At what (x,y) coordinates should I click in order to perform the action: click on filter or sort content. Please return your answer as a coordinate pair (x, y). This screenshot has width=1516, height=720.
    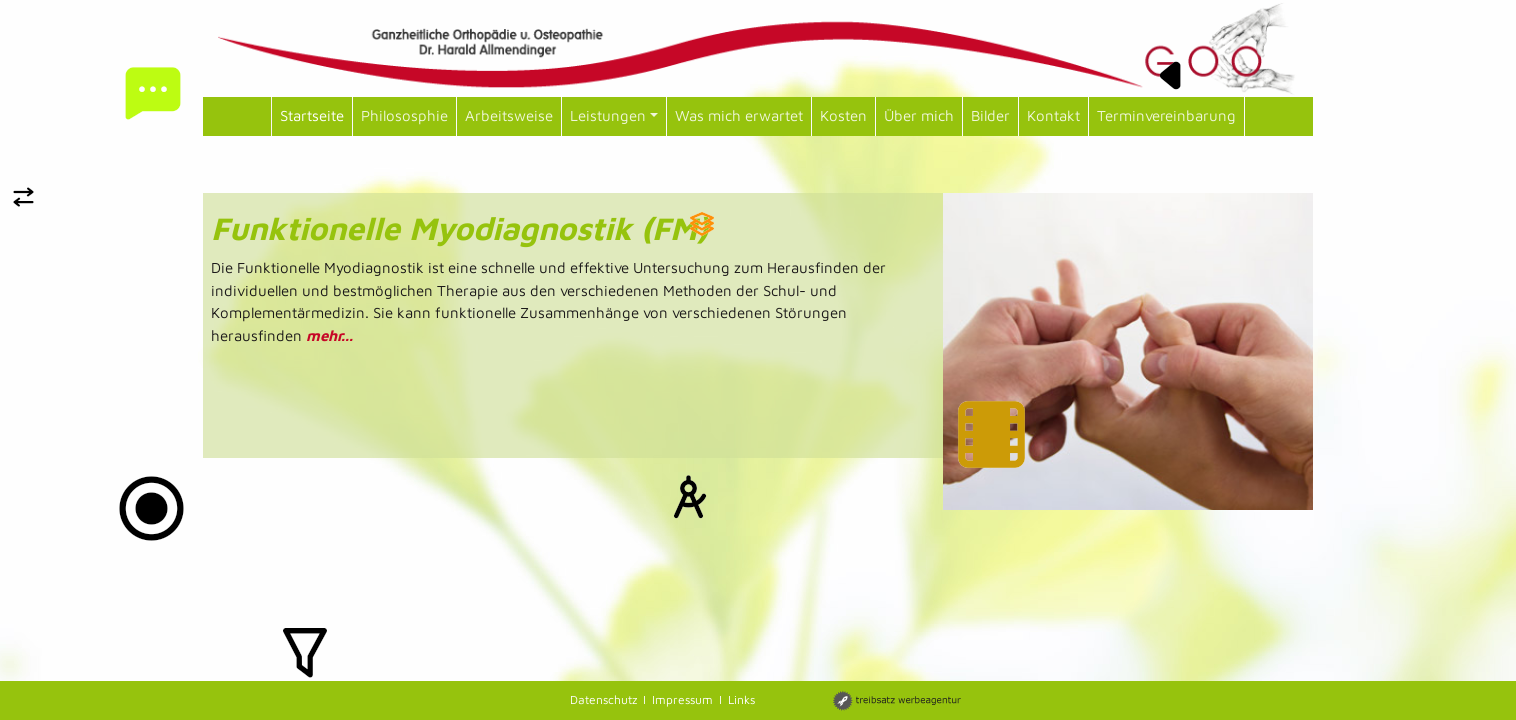
    Looking at the image, I should click on (305, 650).